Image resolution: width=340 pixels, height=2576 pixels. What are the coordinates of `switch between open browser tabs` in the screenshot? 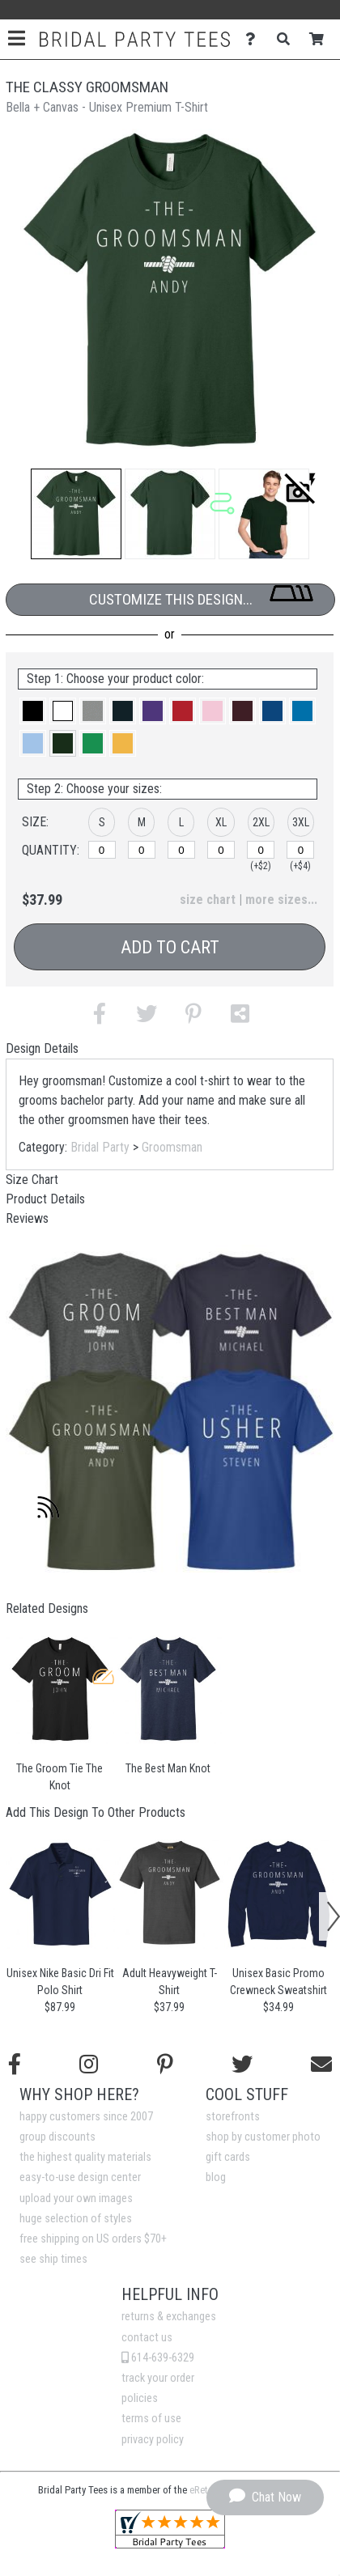 It's located at (291, 593).